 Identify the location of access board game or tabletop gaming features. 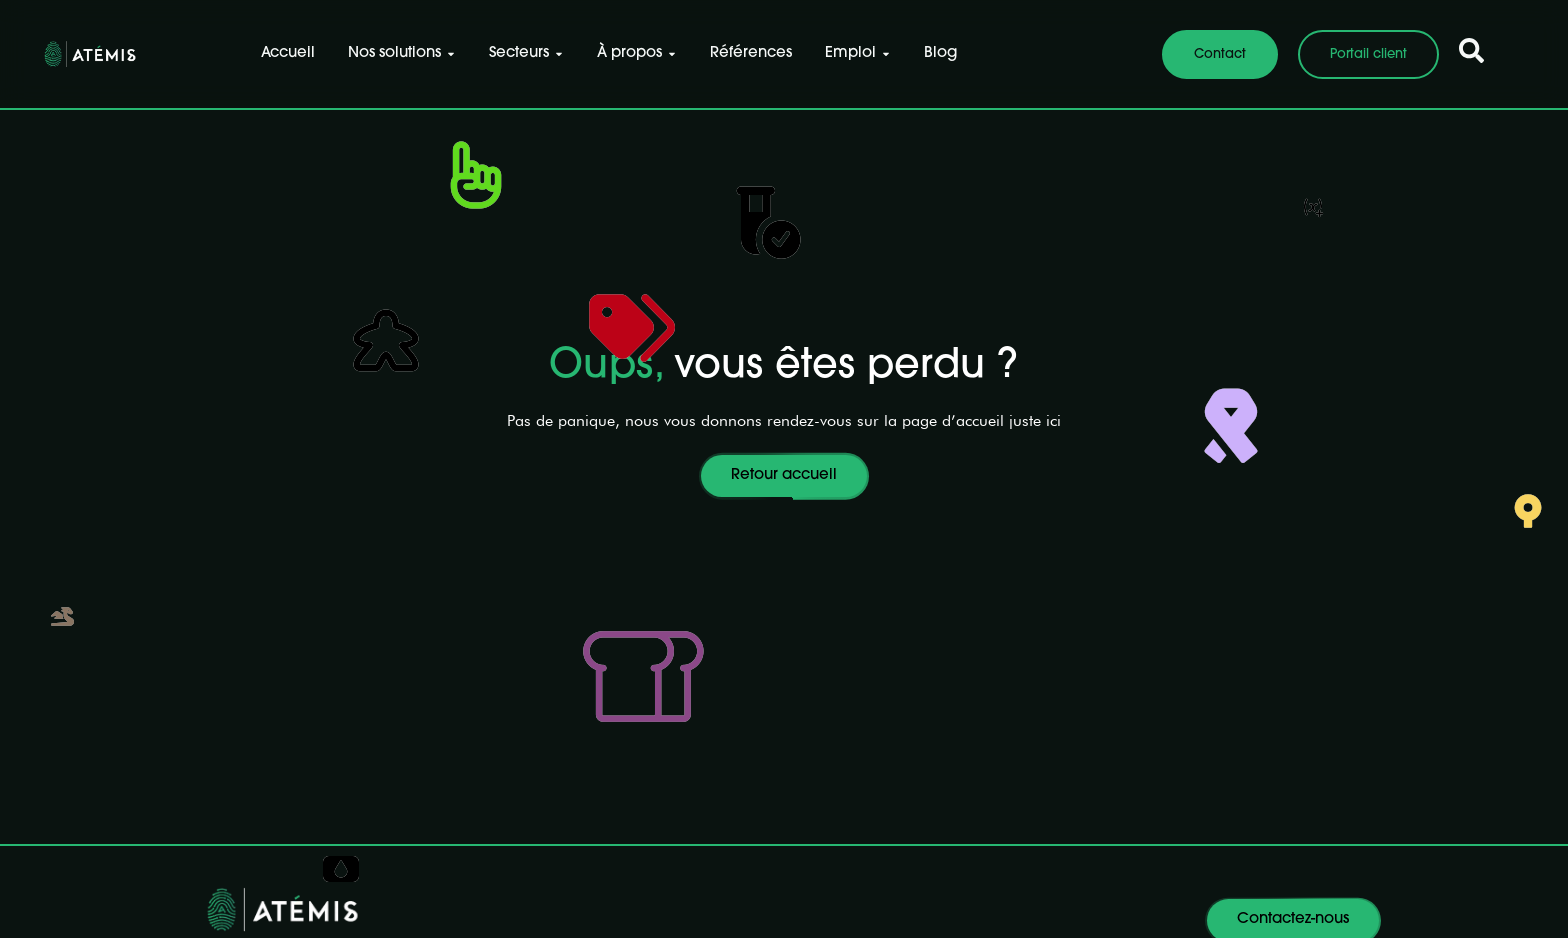
(386, 342).